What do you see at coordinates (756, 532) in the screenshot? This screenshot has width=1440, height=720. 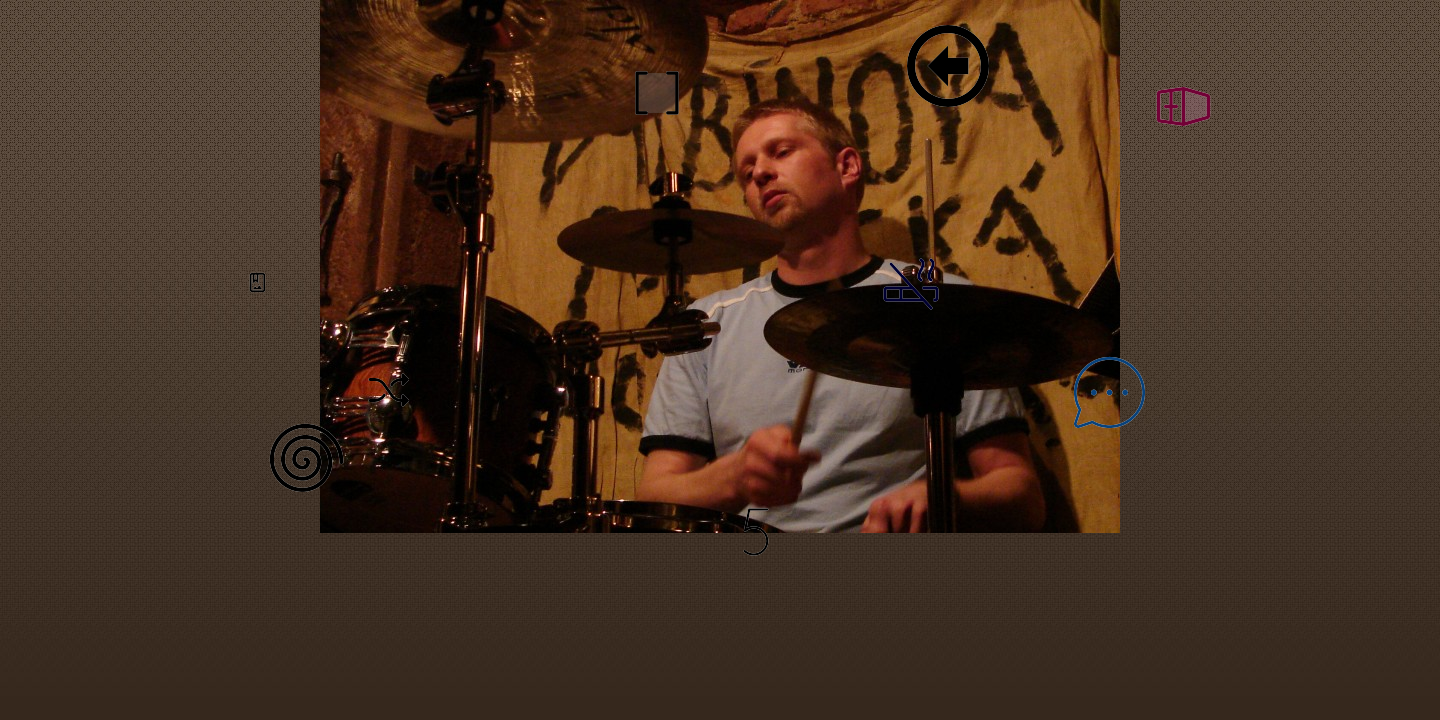 I see `indicates the number five in a list or sequence` at bounding box center [756, 532].